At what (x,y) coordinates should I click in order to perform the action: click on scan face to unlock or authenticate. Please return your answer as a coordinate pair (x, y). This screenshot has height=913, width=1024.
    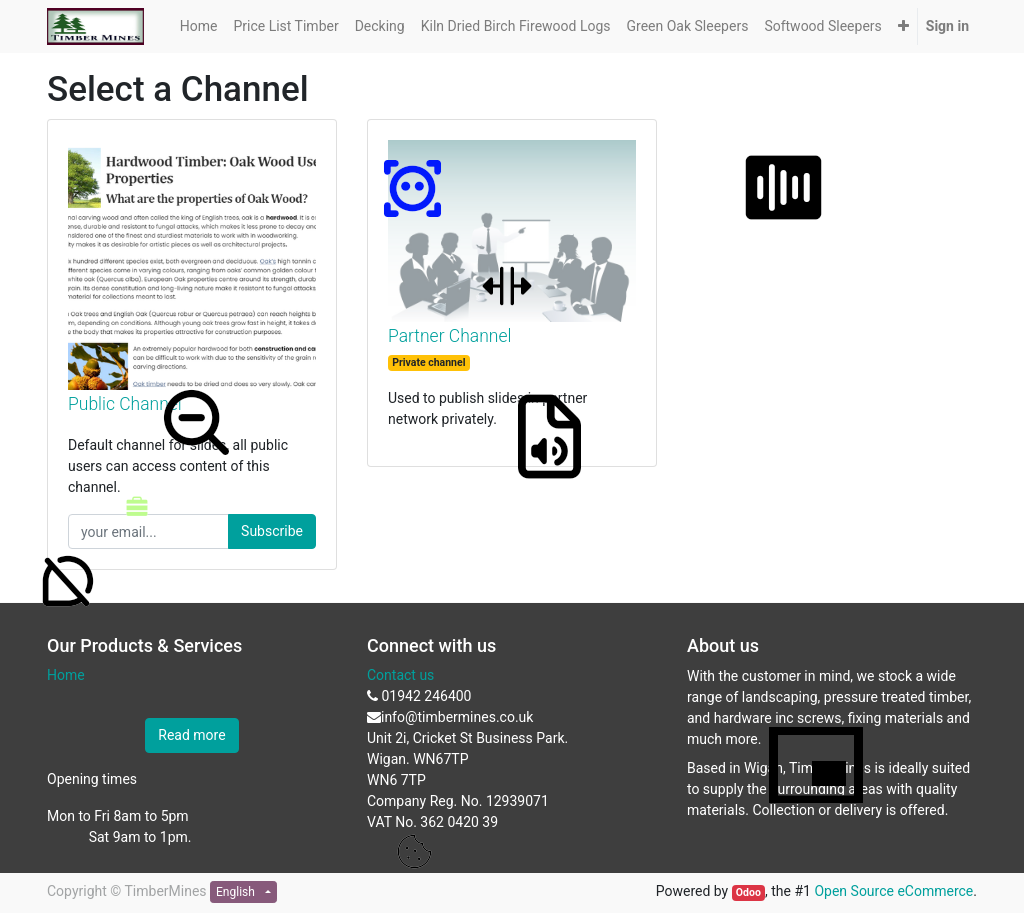
    Looking at the image, I should click on (412, 188).